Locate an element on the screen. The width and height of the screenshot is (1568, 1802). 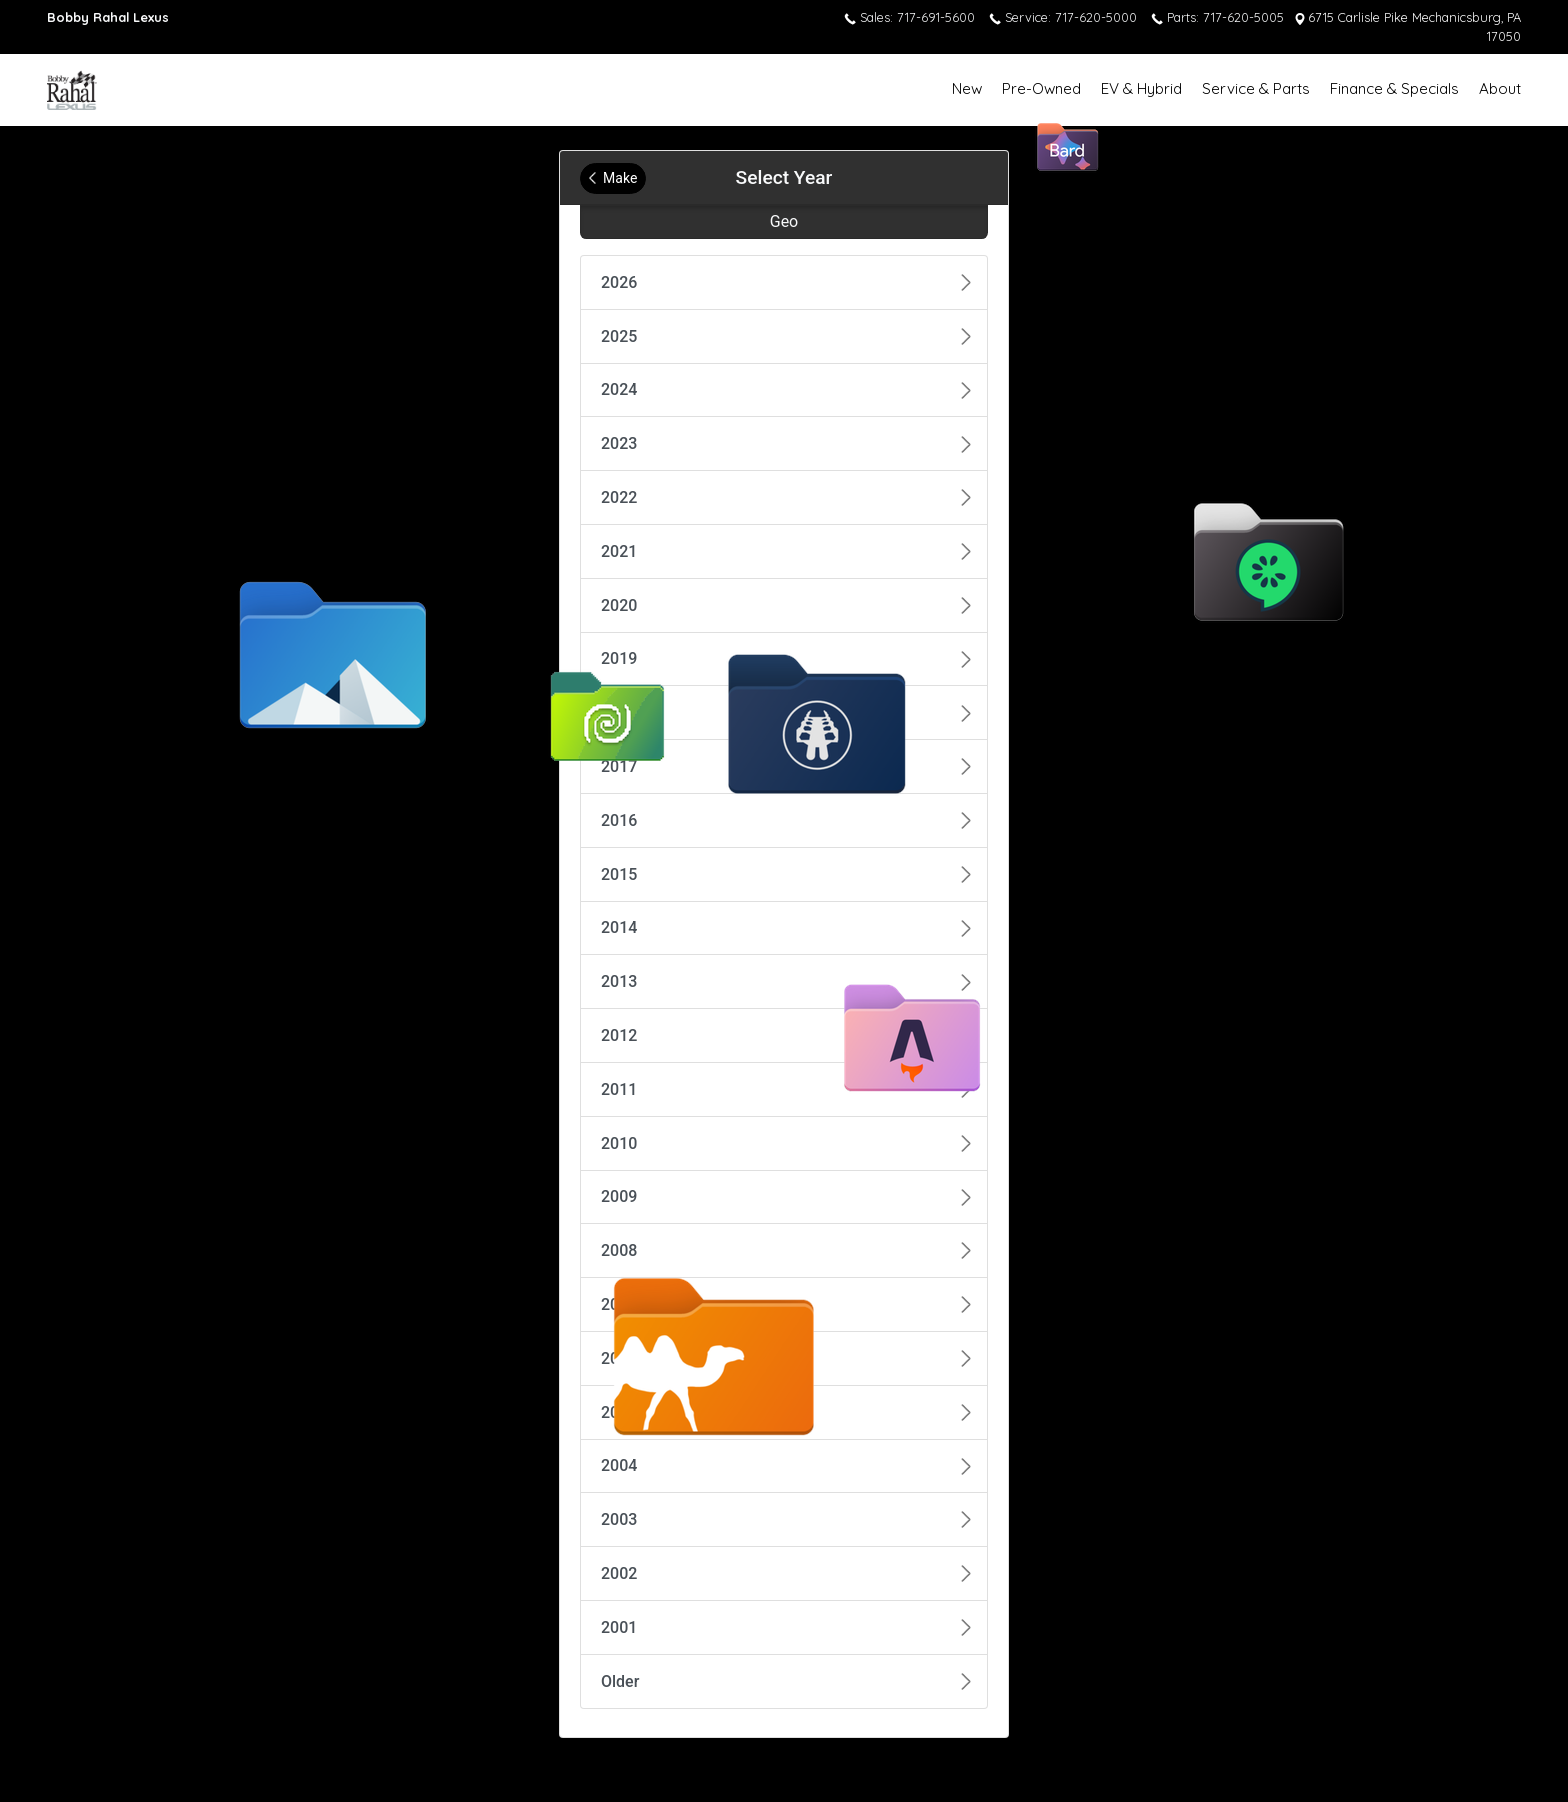
open GameJolt files folder is located at coordinates (607, 719).